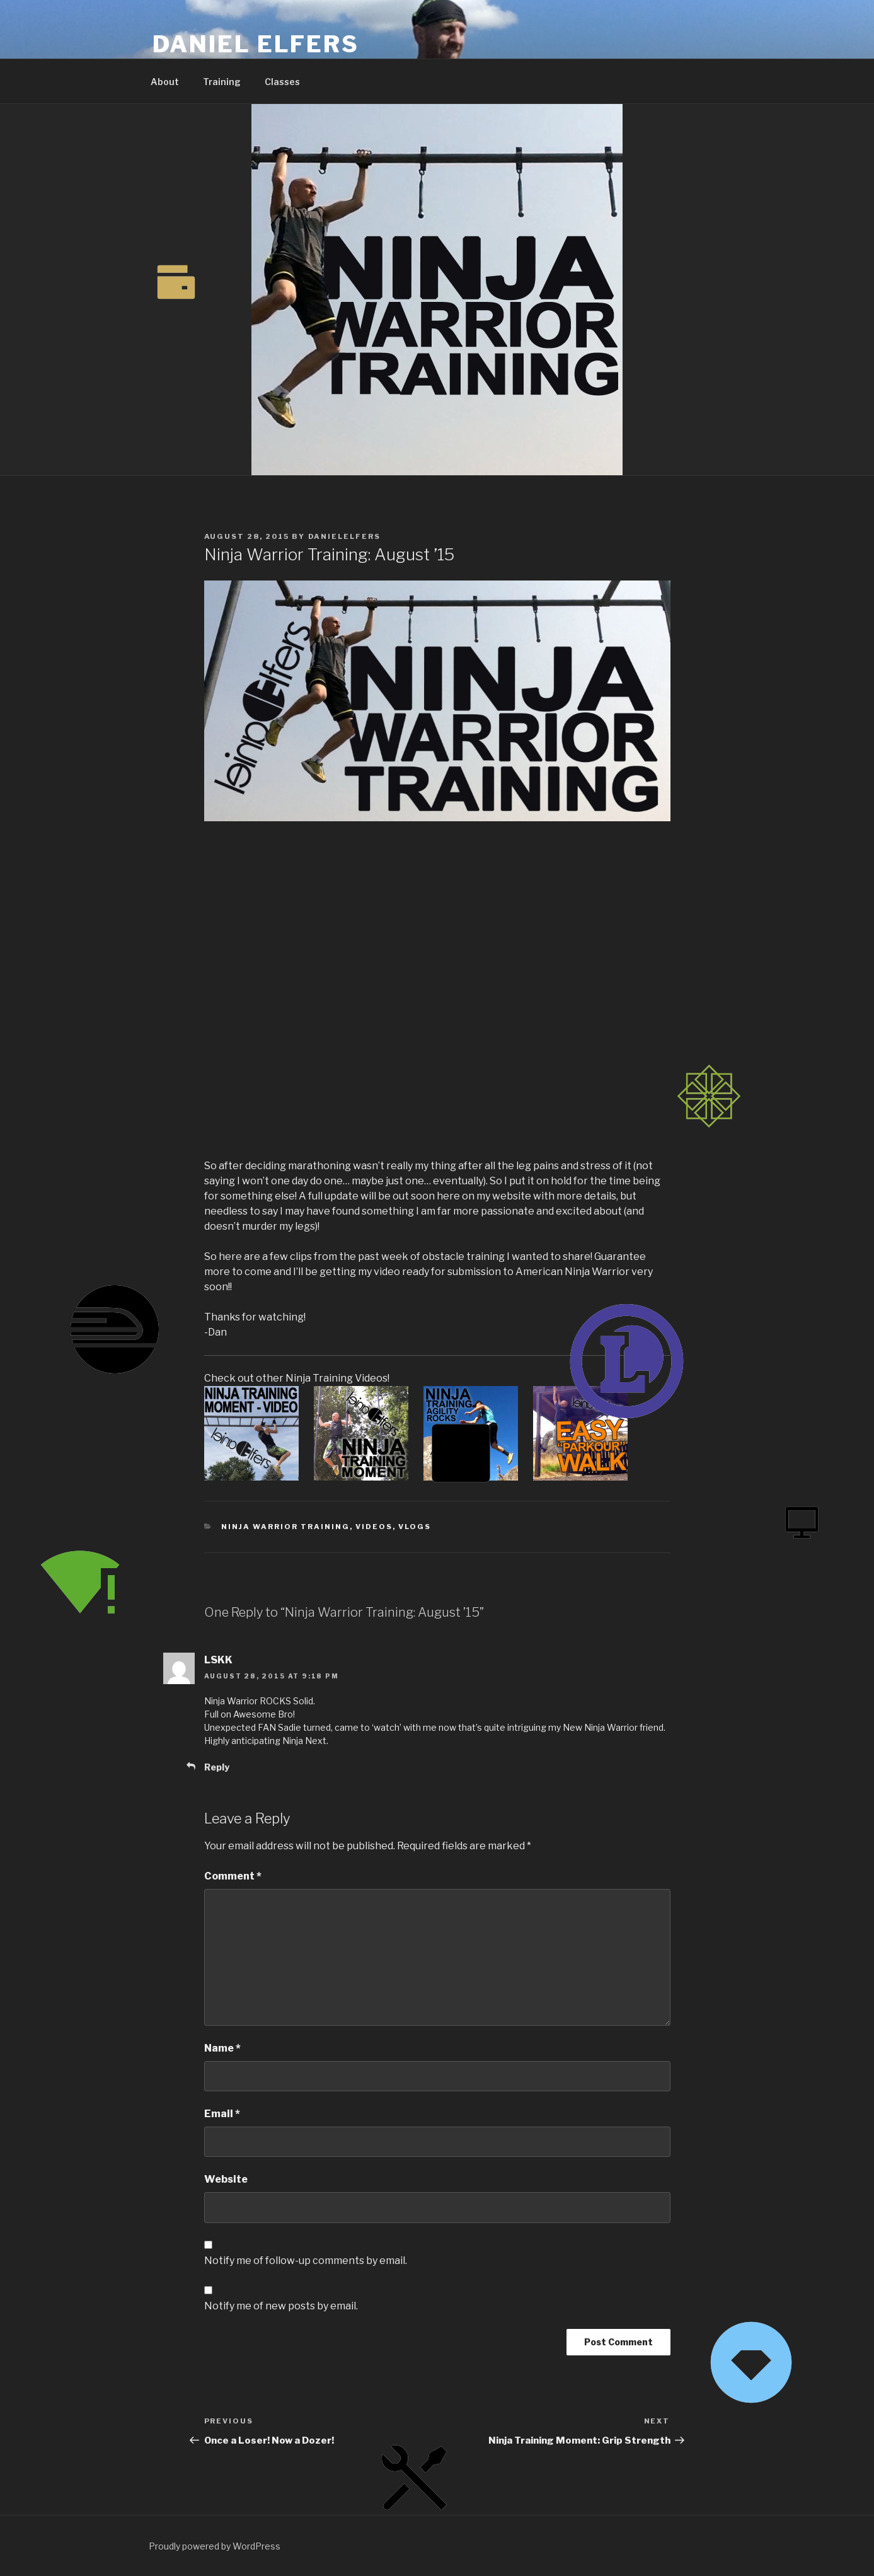  Describe the element at coordinates (626, 1361) in the screenshot. I see `E.Leclerc brand logo` at that location.